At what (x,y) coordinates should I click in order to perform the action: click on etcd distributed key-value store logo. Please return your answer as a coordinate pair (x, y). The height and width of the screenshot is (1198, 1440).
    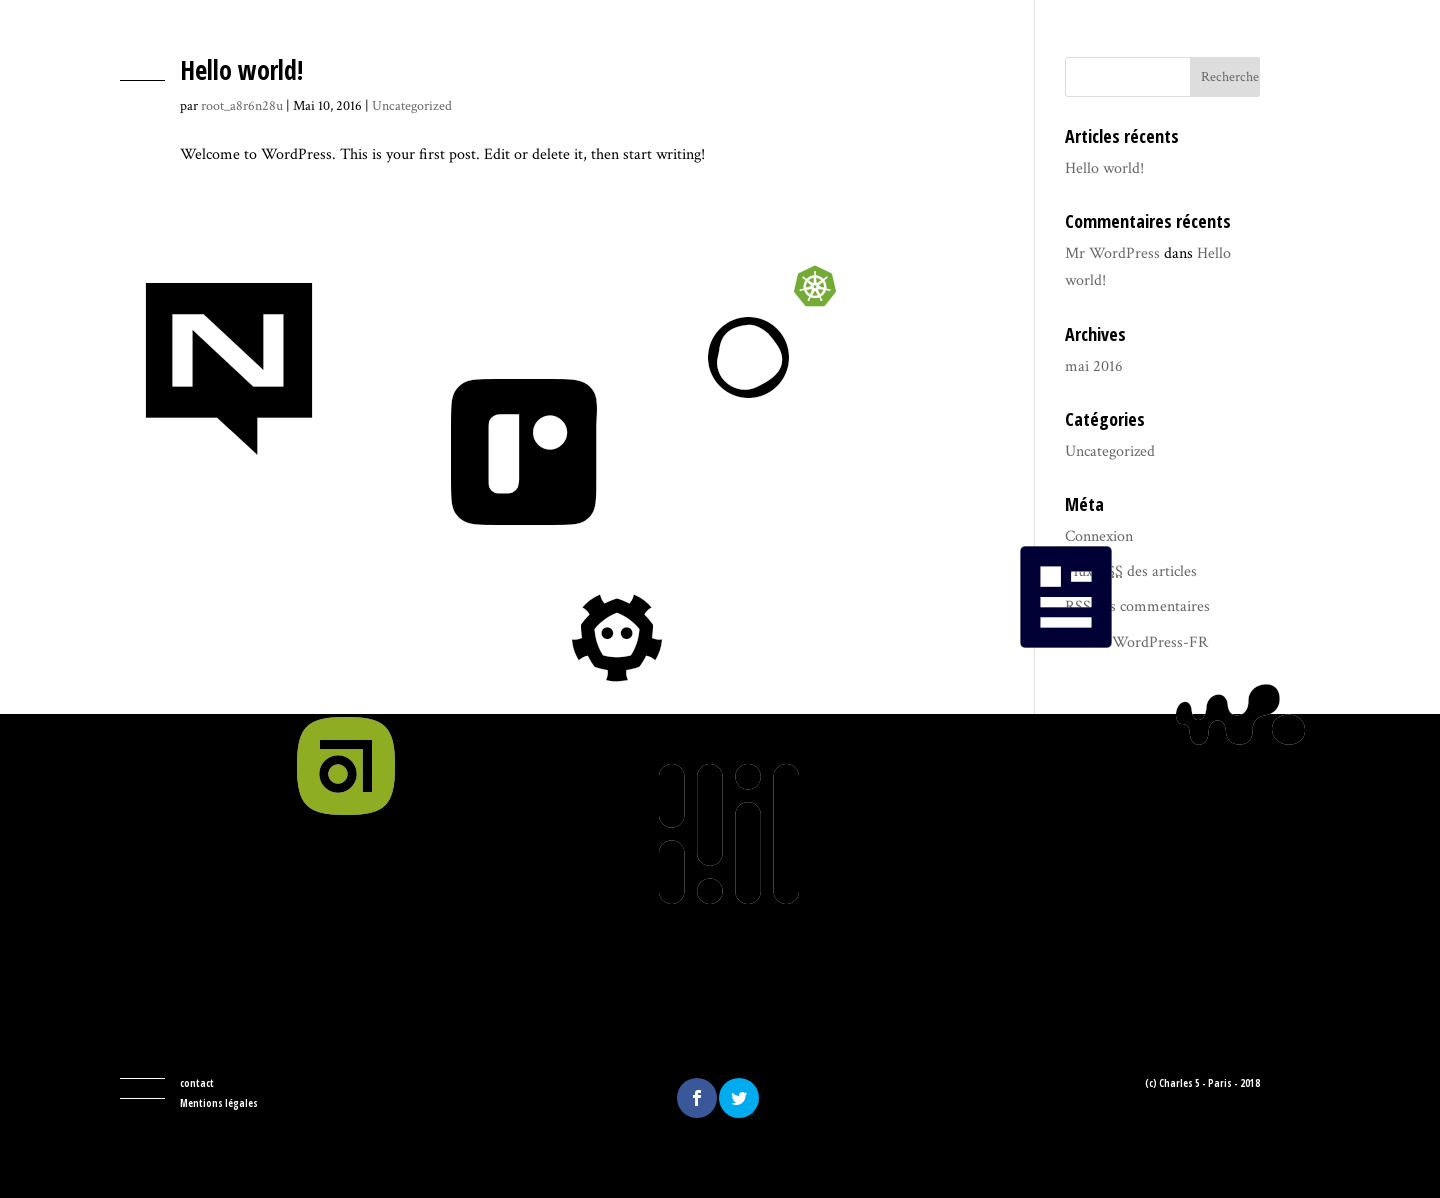
    Looking at the image, I should click on (617, 638).